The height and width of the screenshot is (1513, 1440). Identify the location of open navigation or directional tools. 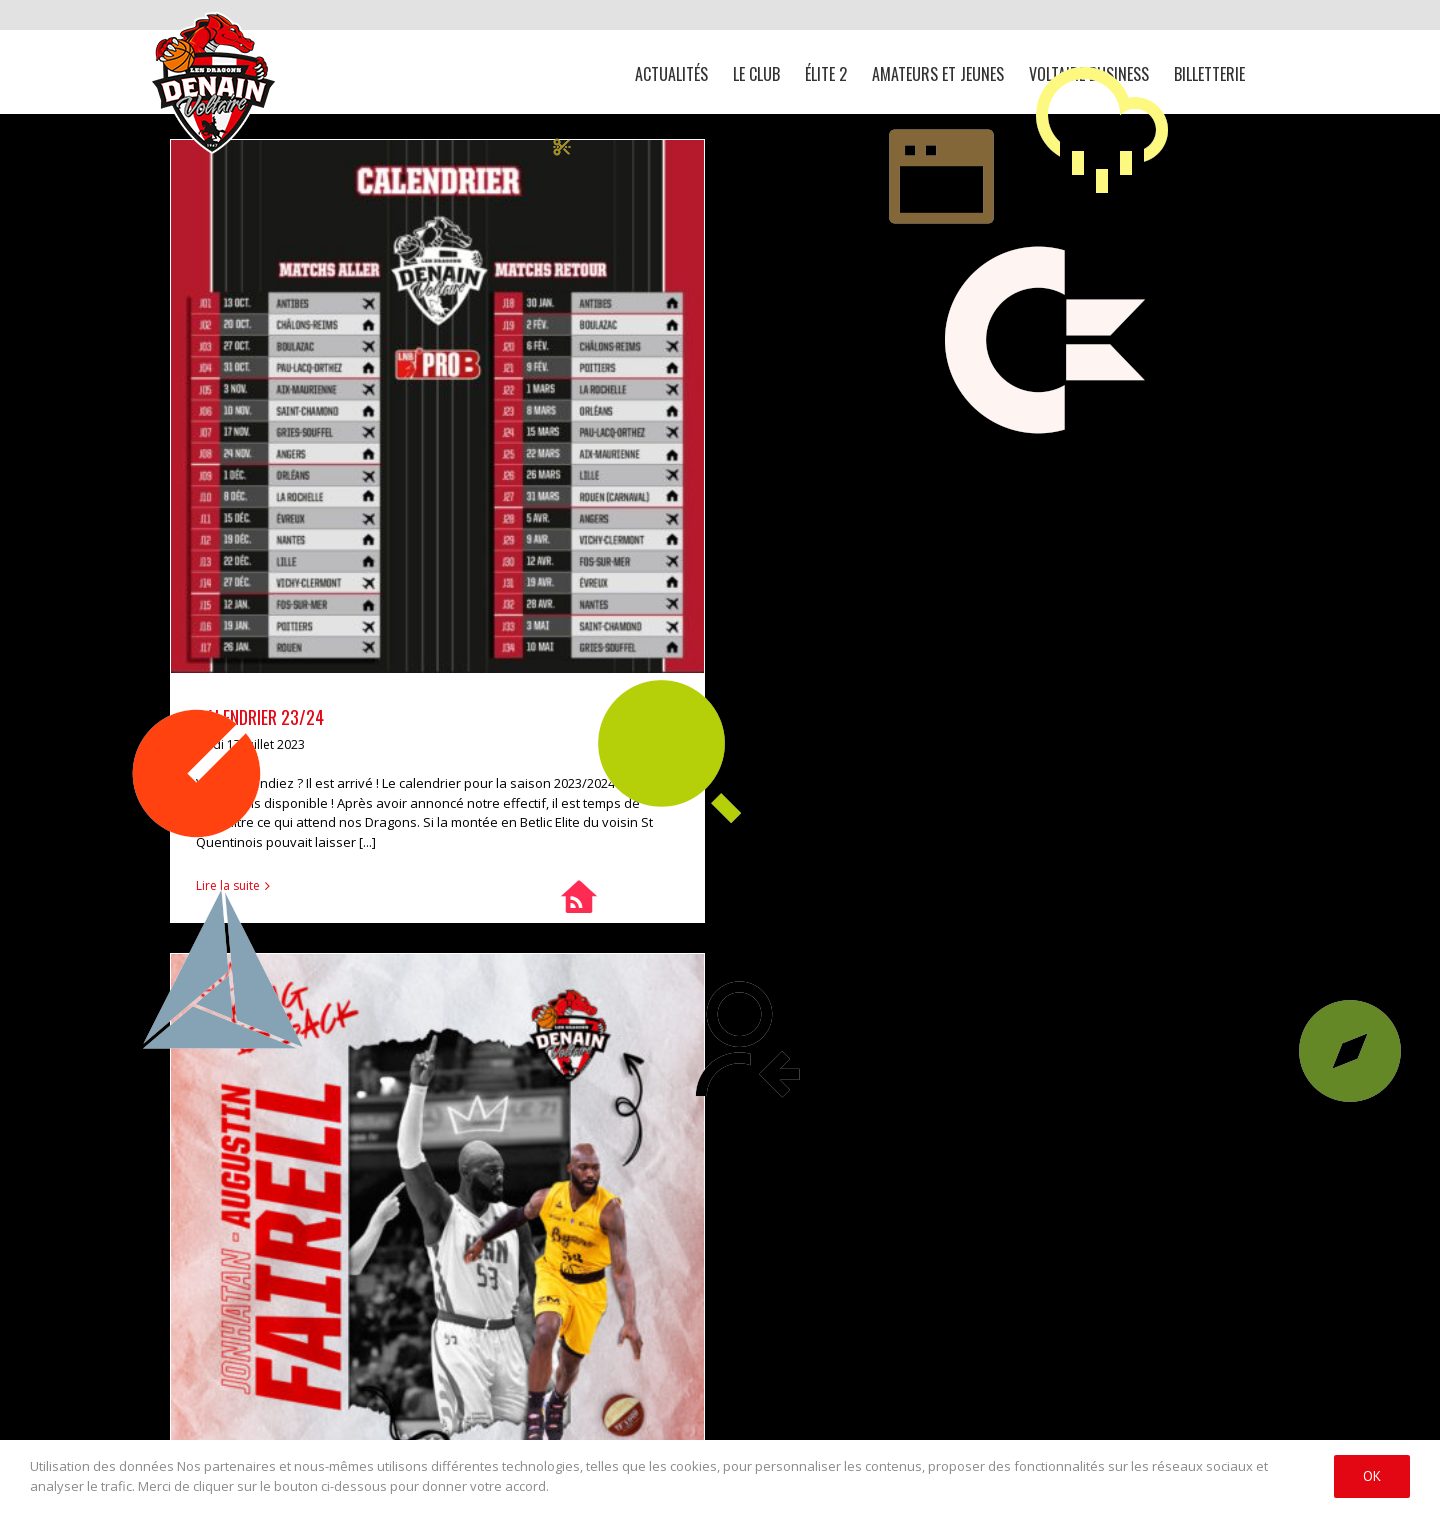
(196, 773).